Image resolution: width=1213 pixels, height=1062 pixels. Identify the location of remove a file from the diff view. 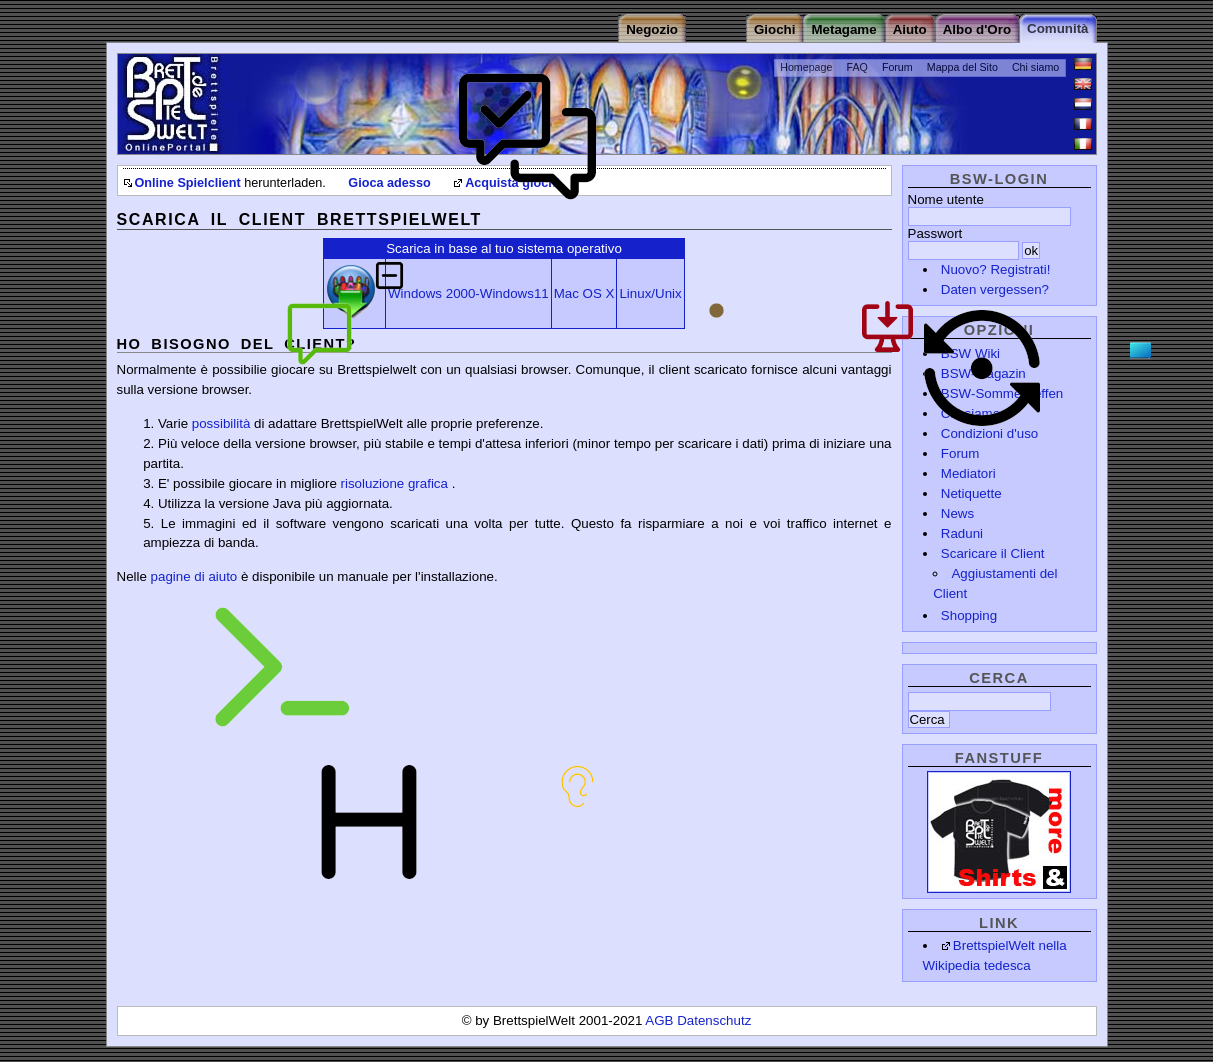
(389, 275).